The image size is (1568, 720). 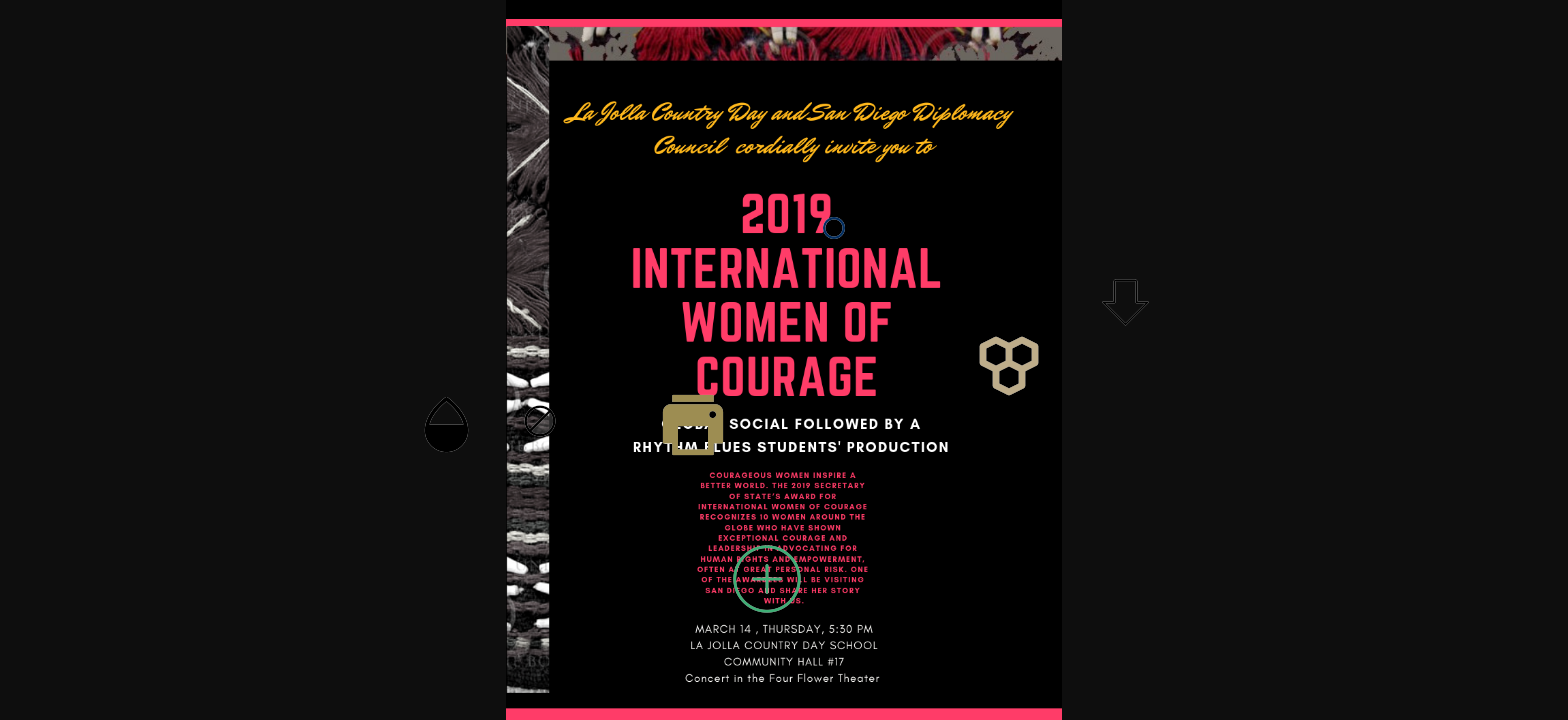 I want to click on adjust water or liquid fill level, so click(x=446, y=426).